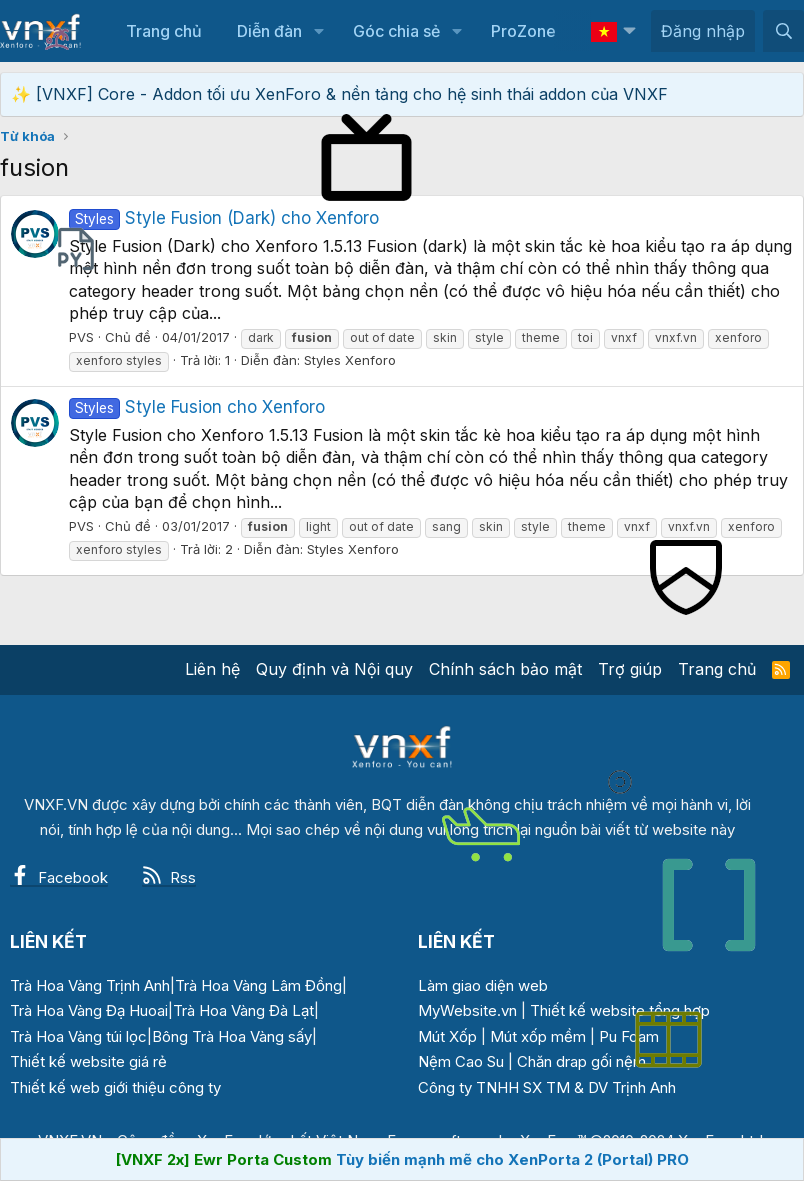 The image size is (804, 1181). I want to click on indicates flight is taxiing or on the ground, so click(481, 833).